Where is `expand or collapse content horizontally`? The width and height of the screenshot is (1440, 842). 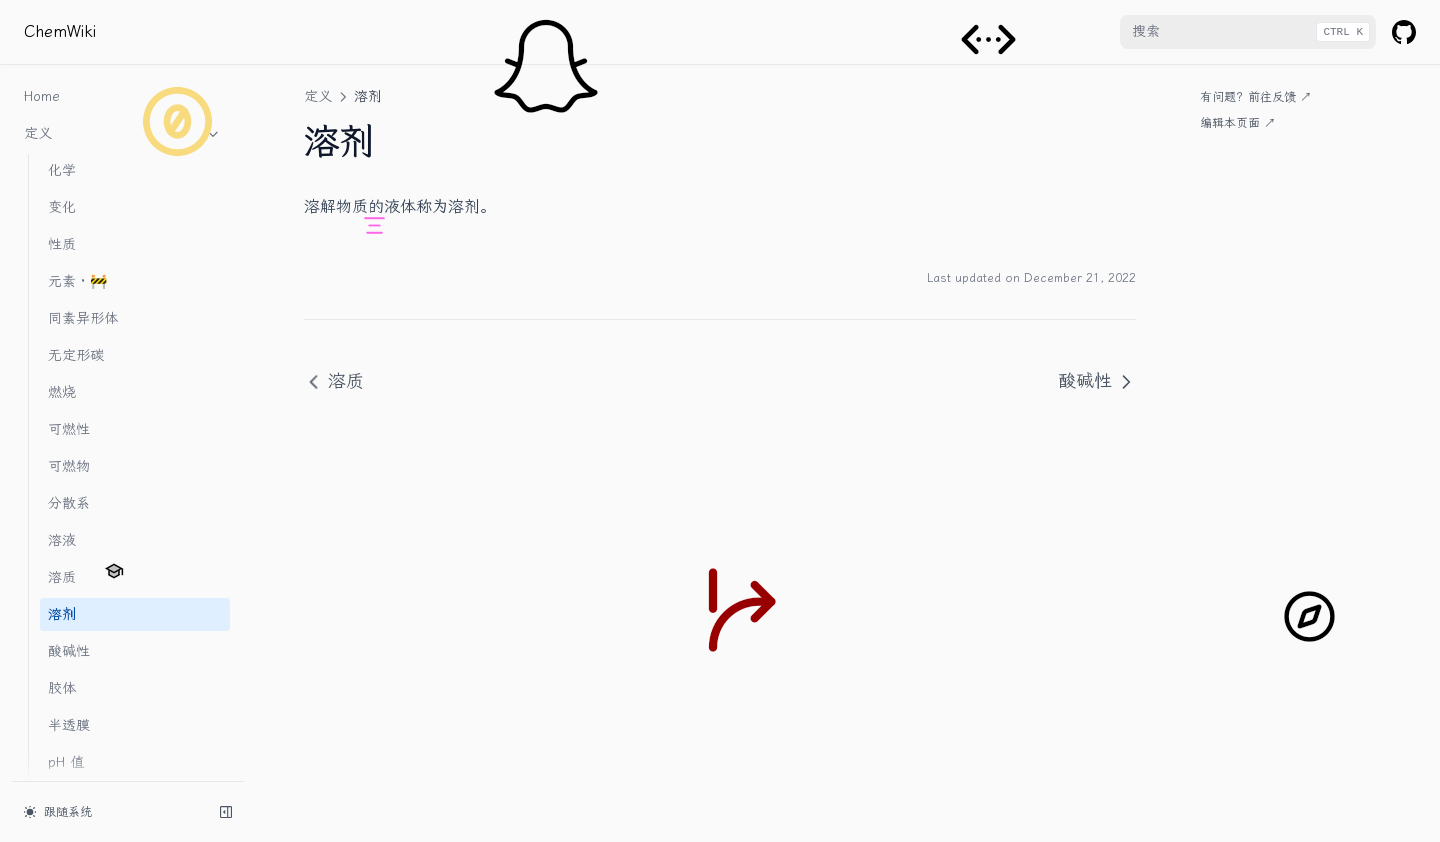 expand or collapse content horizontally is located at coordinates (988, 39).